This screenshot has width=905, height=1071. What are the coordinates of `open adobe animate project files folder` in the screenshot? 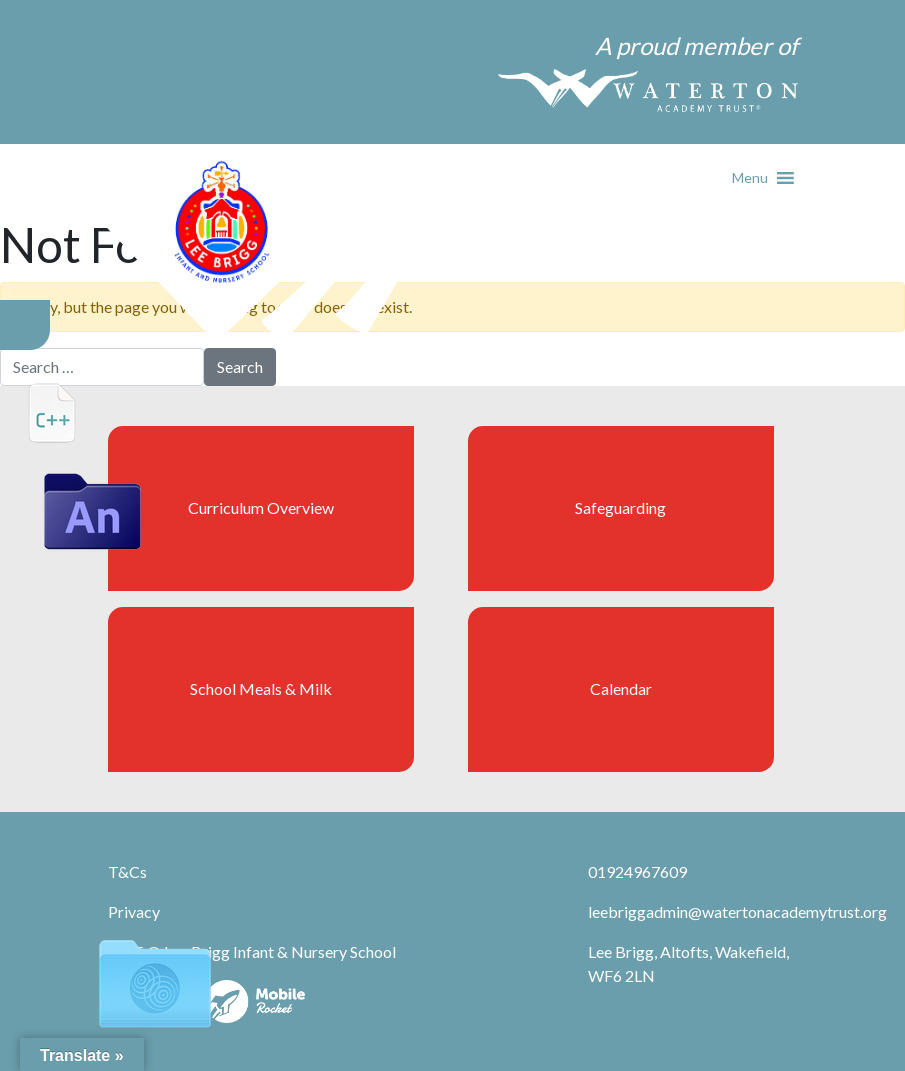 It's located at (92, 514).